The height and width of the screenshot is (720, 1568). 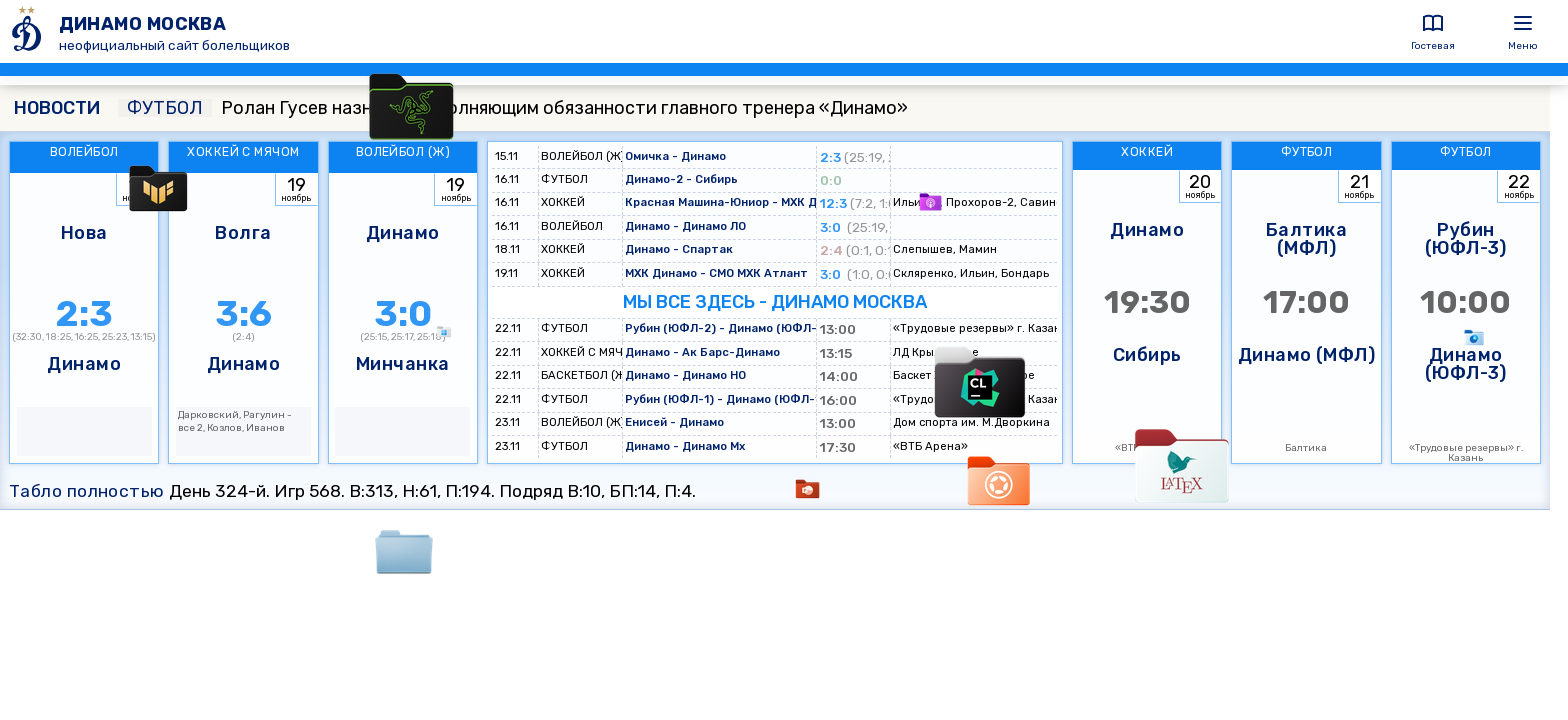 What do you see at coordinates (1474, 338) in the screenshot?
I see `open microsoft dynamics 365 sales folder` at bounding box center [1474, 338].